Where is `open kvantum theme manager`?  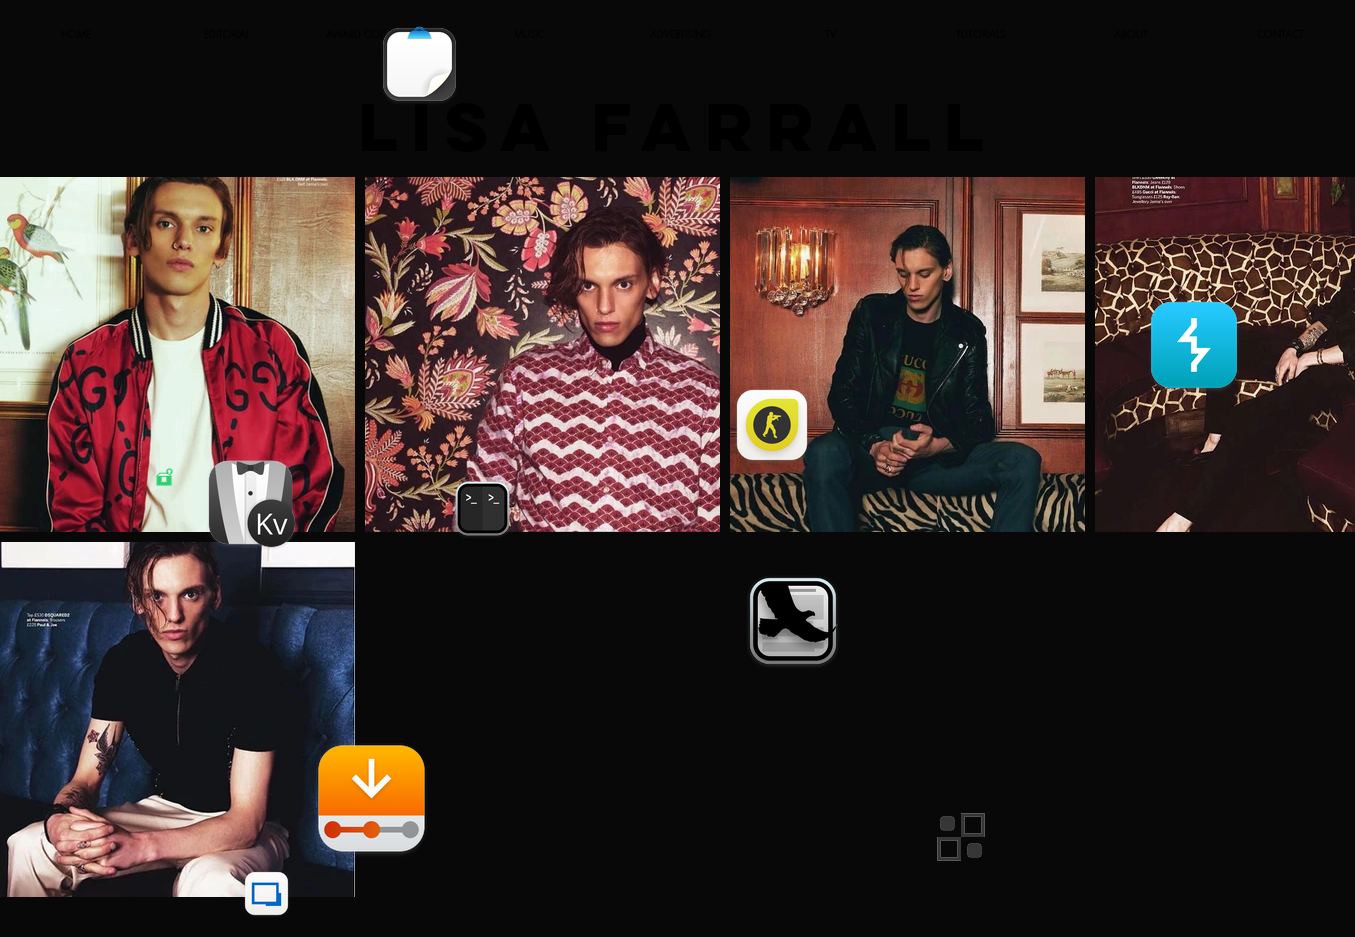
open kvantum theme manager is located at coordinates (250, 502).